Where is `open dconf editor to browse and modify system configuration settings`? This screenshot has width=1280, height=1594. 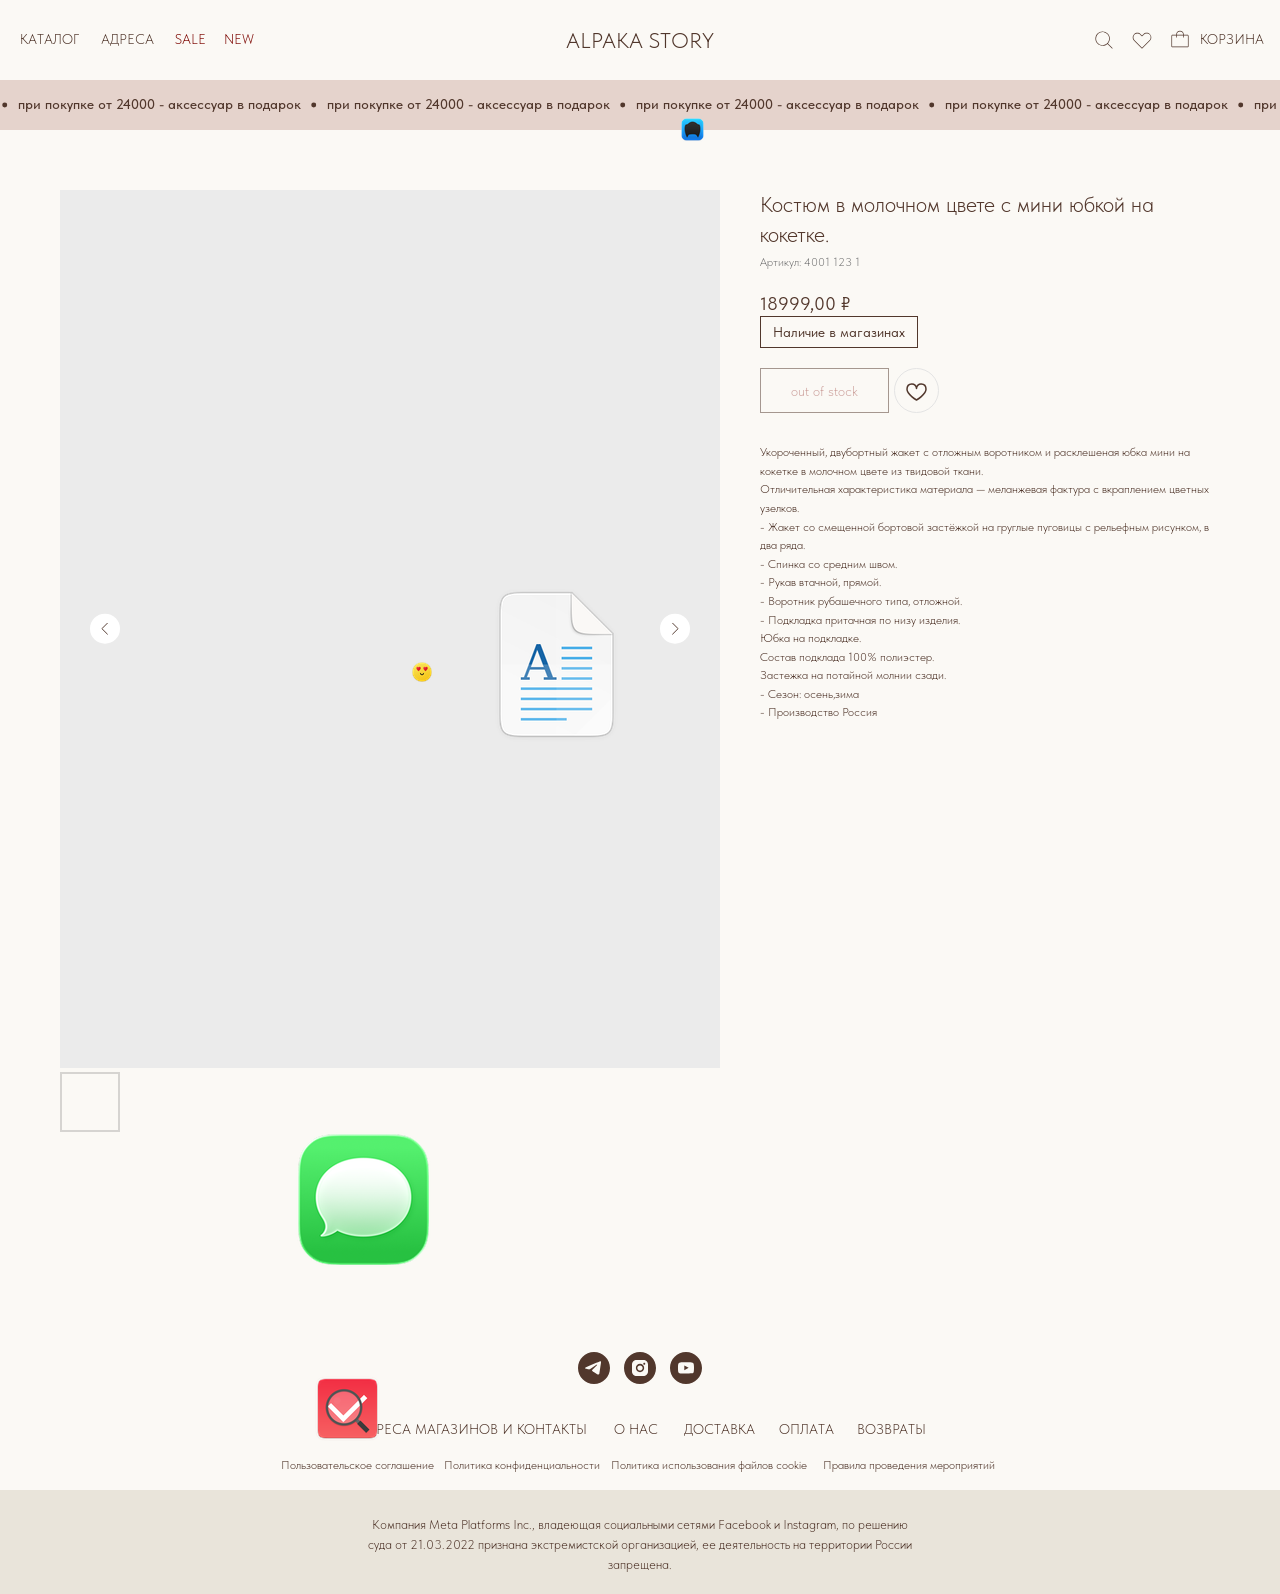
open dconf editor to browse and modify system configuration settings is located at coordinates (347, 1408).